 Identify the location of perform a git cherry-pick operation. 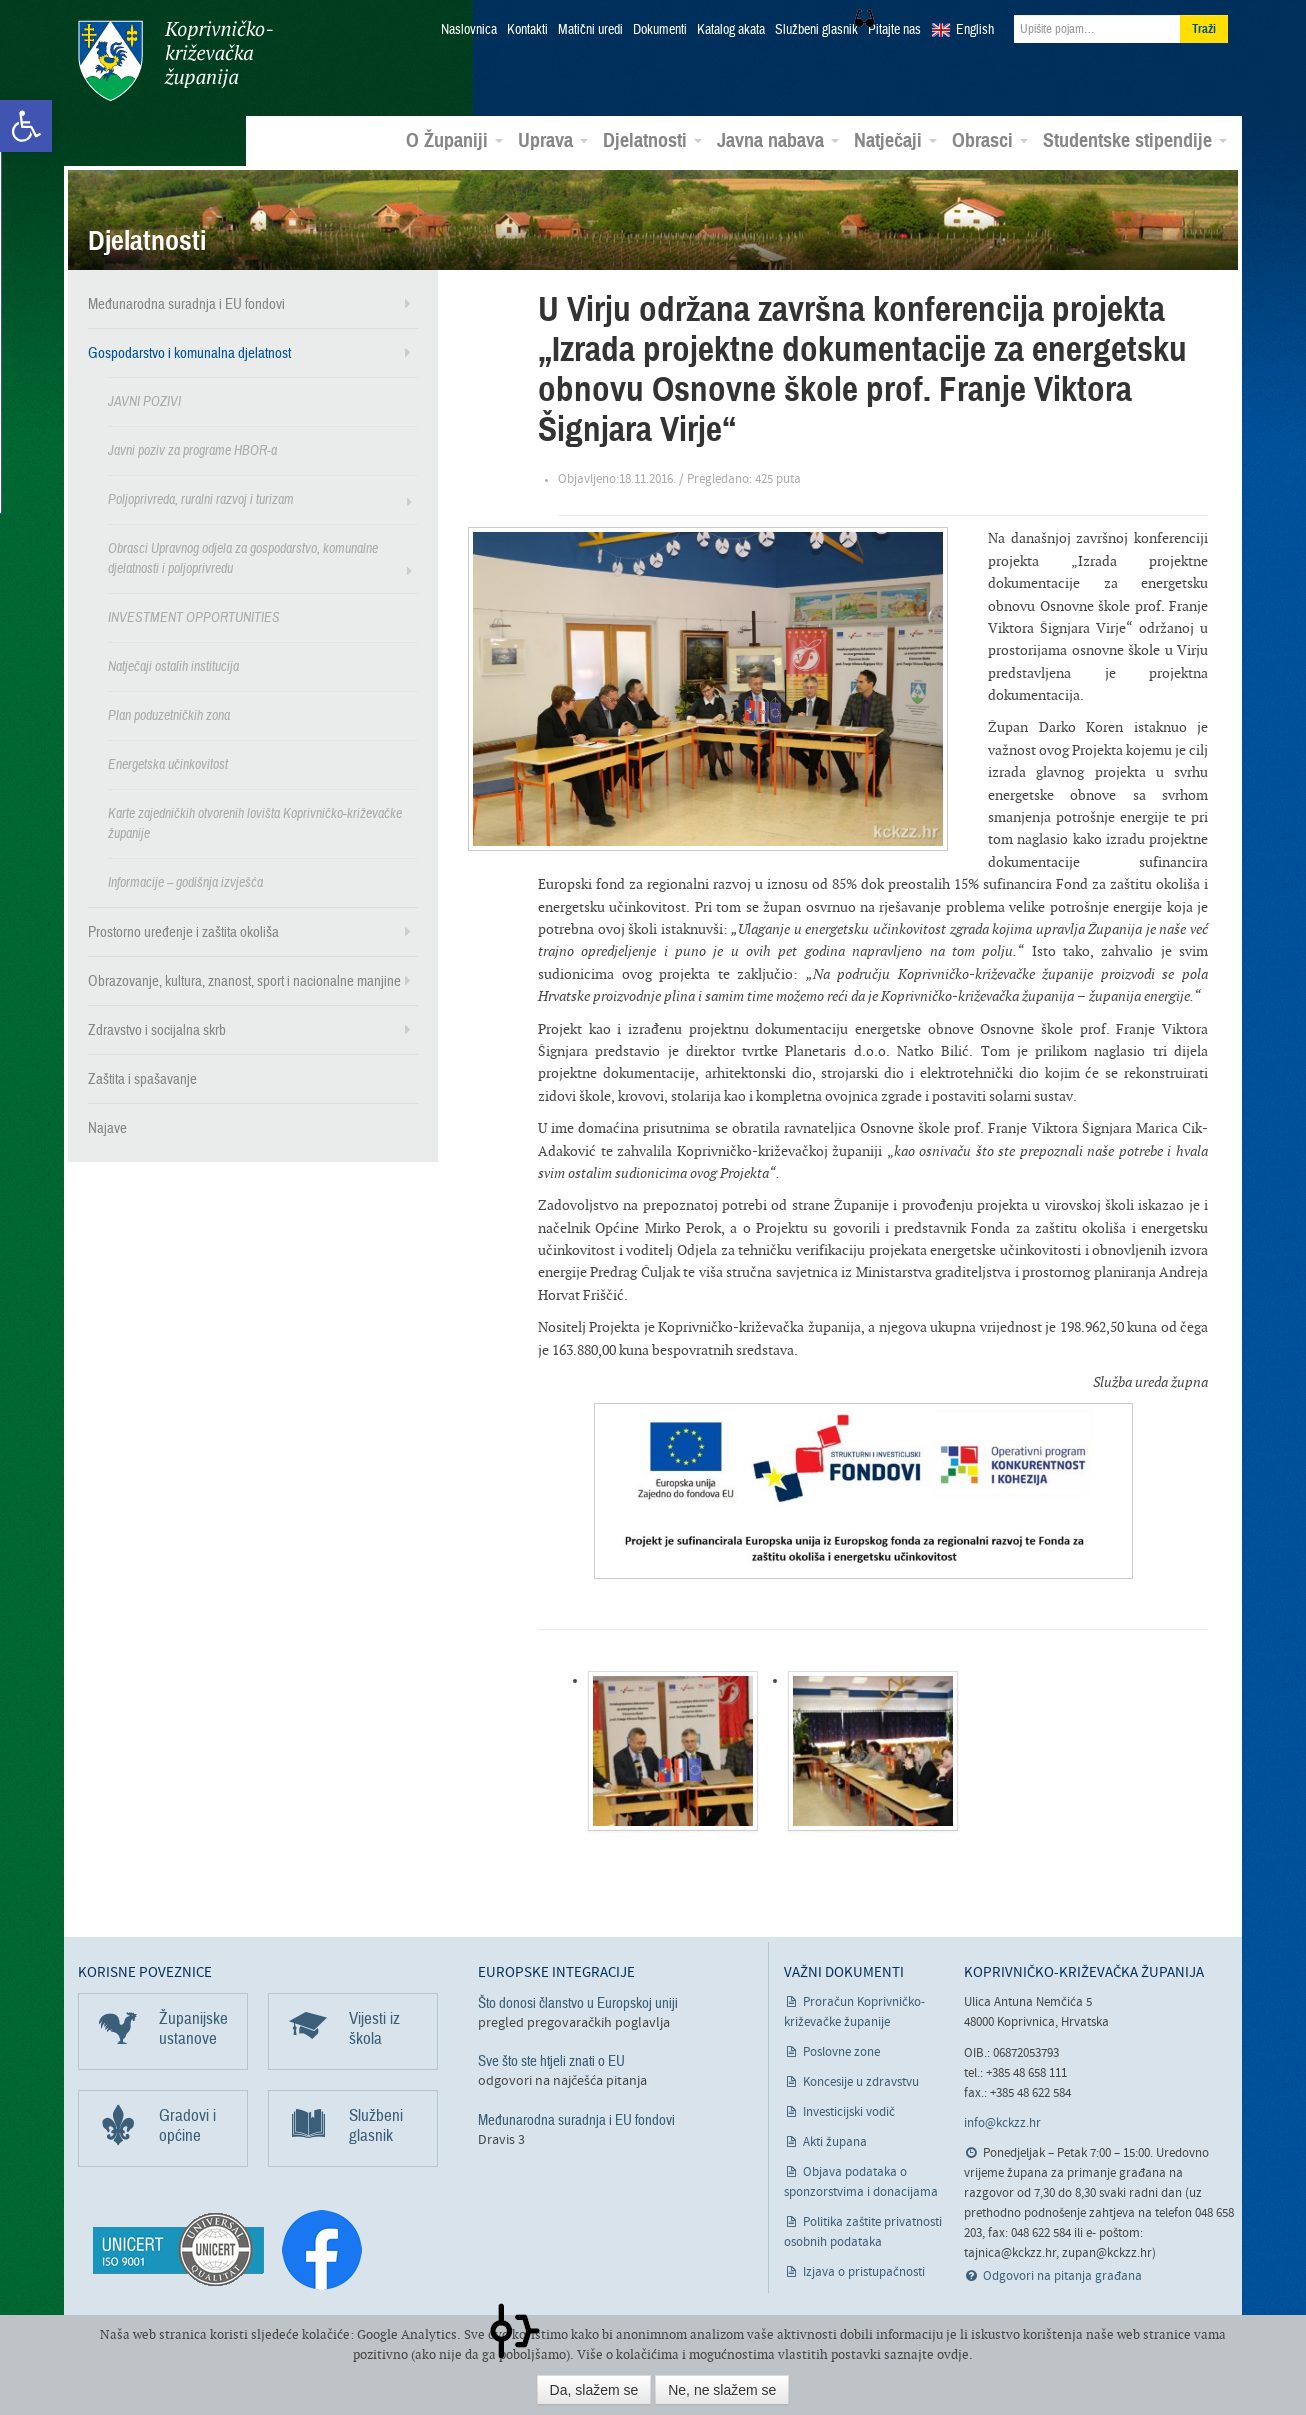
(515, 2331).